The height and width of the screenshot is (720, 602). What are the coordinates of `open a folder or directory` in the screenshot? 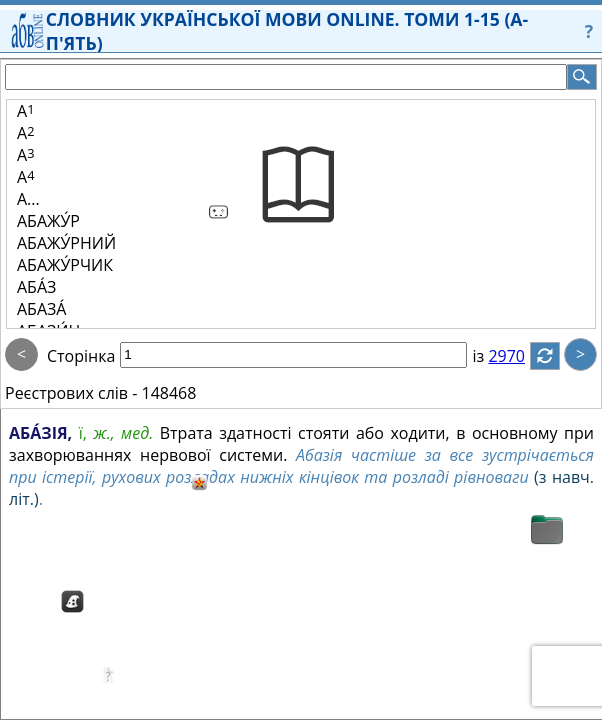 It's located at (547, 529).